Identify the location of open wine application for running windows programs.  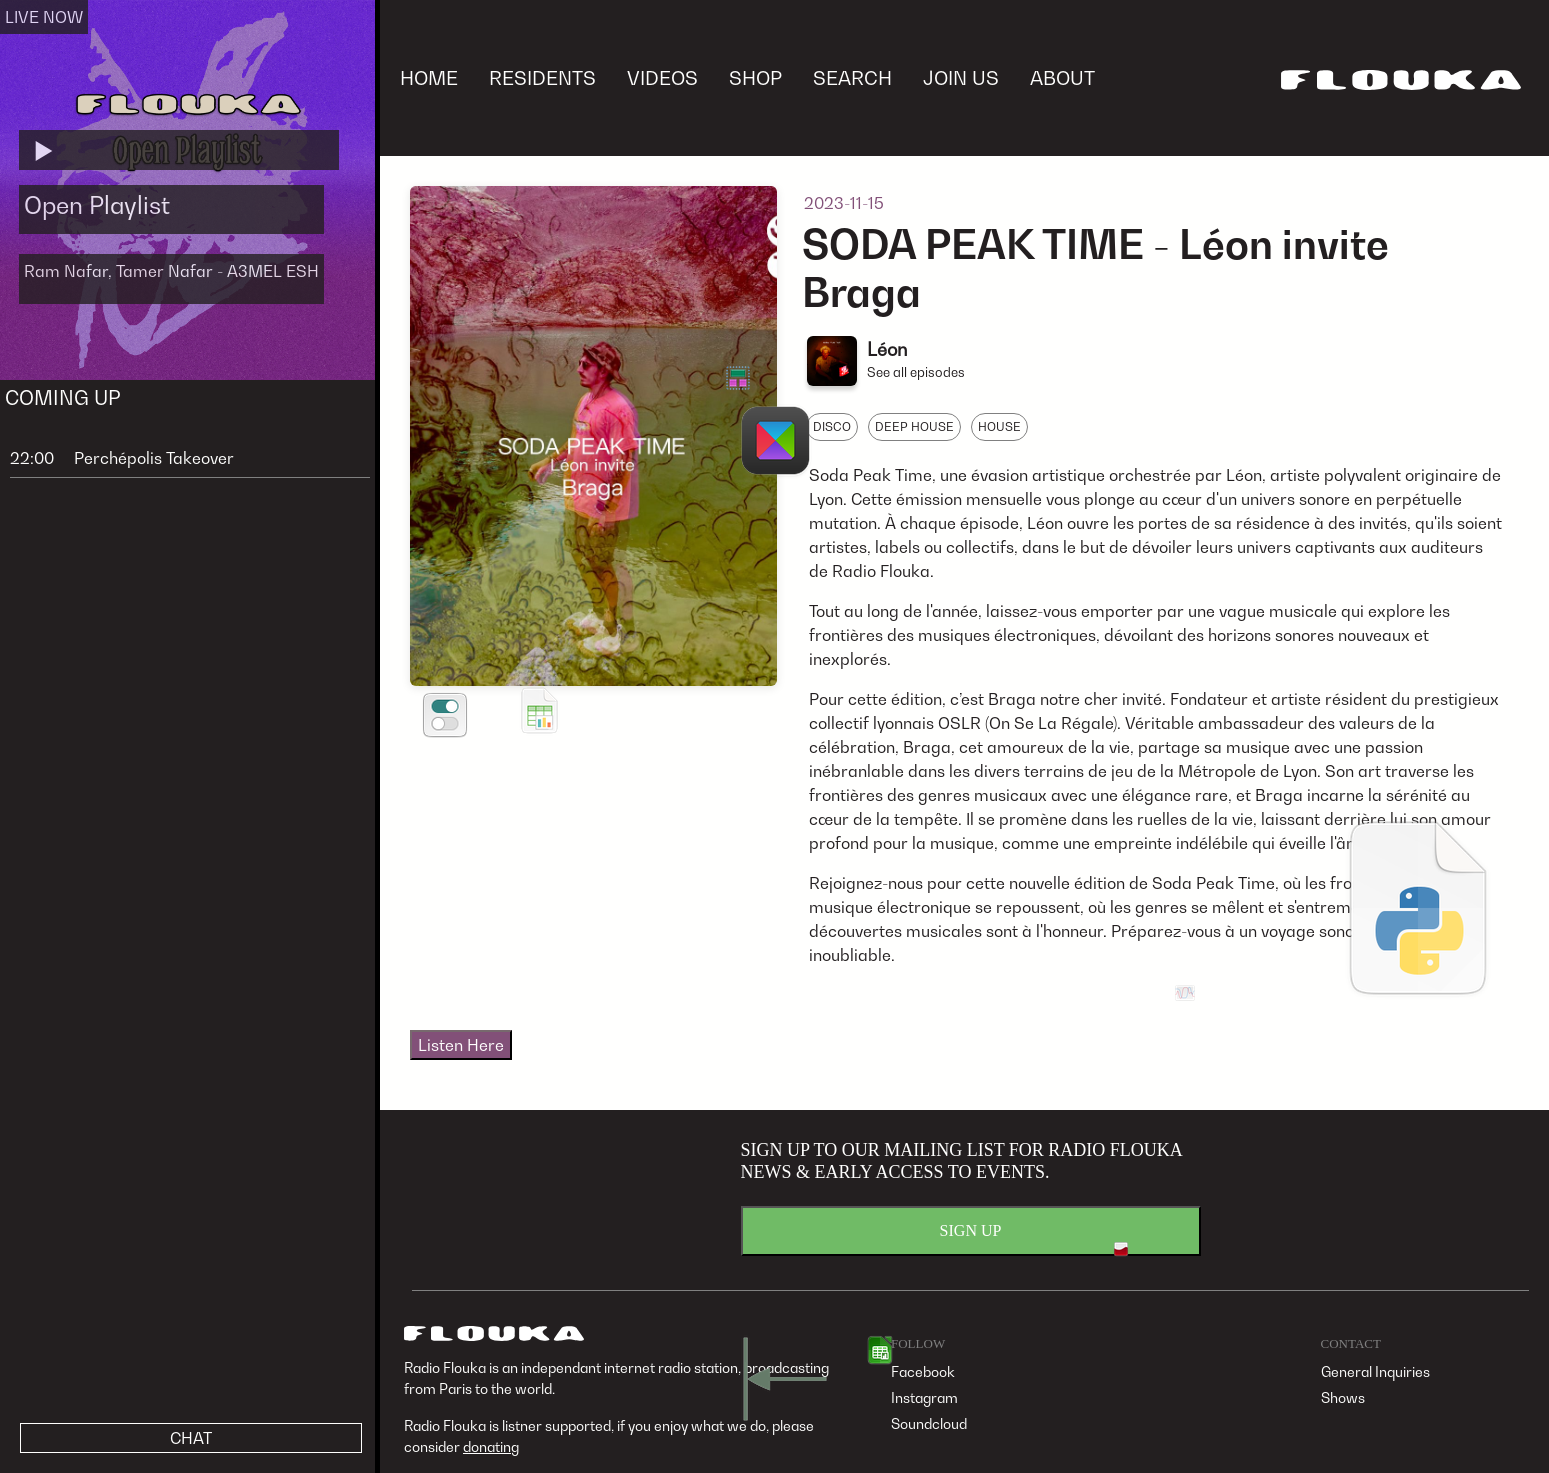
(1121, 1249).